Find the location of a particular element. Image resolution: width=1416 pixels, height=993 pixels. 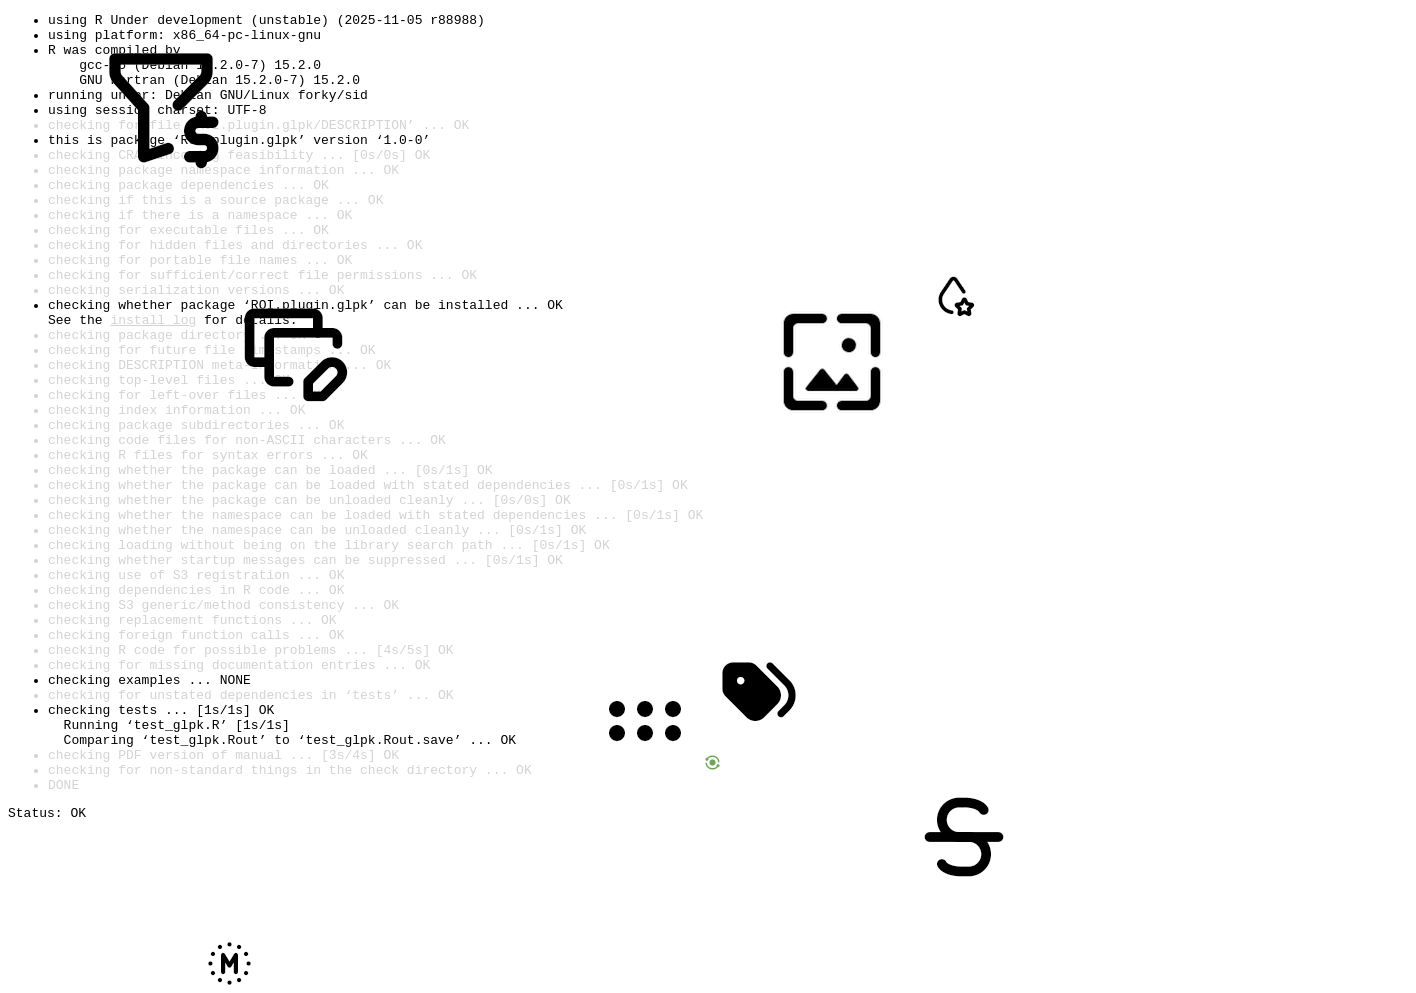

apply strikethrough formatting to selected text is located at coordinates (964, 837).